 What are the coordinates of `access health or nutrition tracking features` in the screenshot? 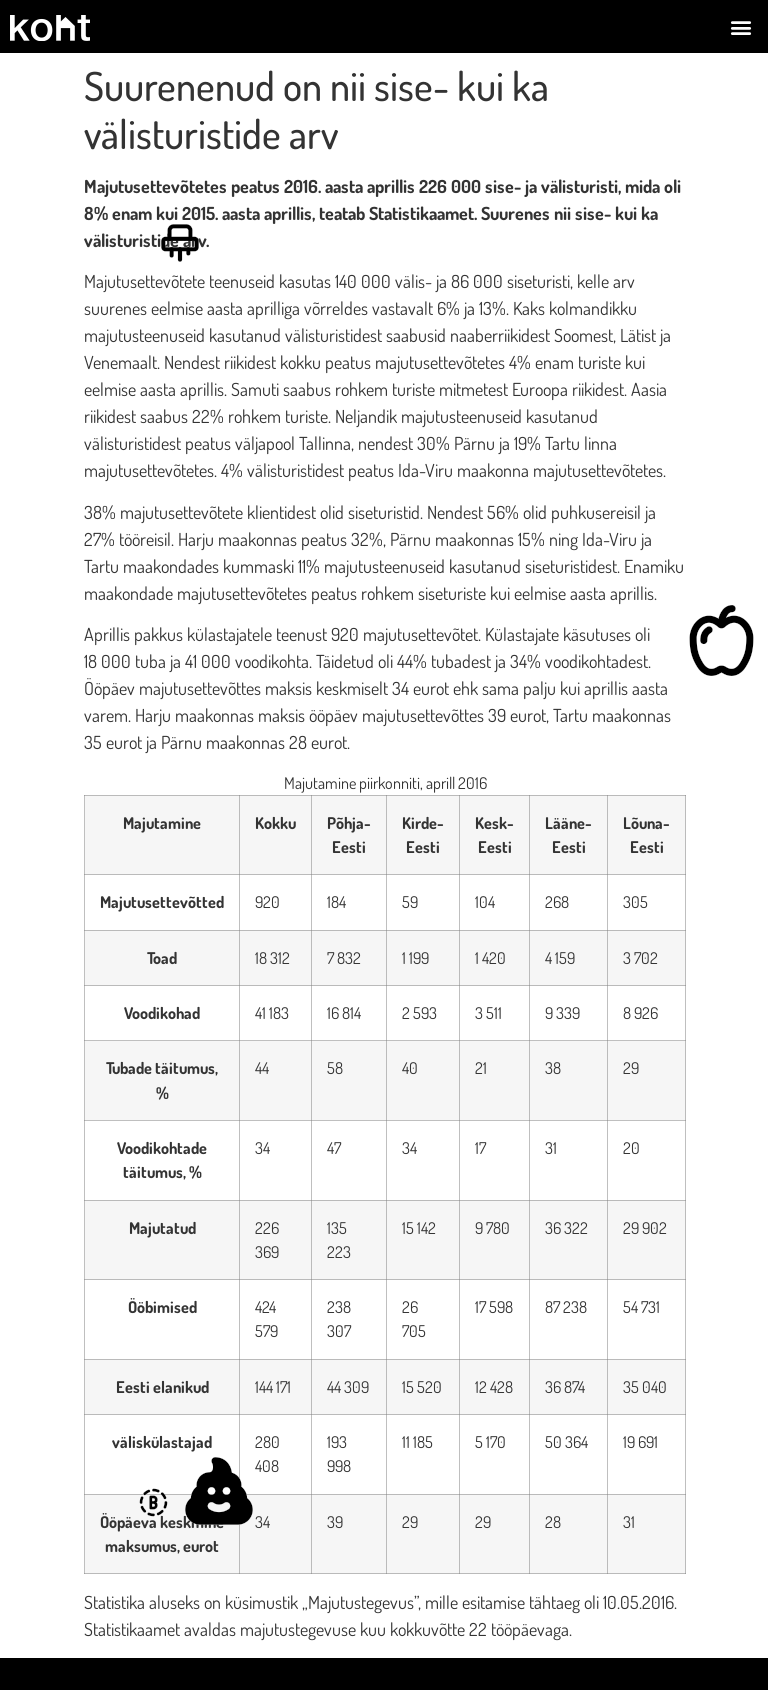 It's located at (721, 640).